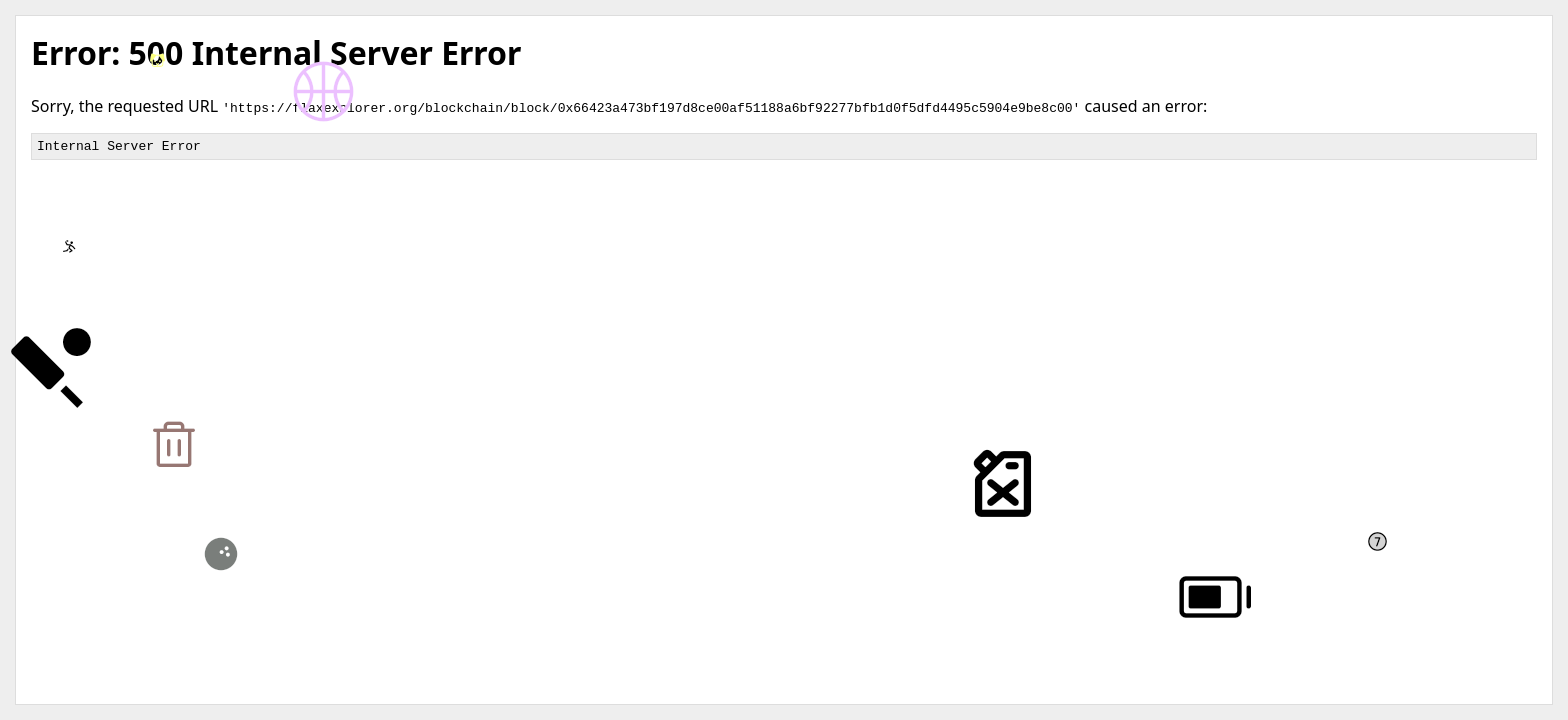  I want to click on indicates fuel or gas-related settings, so click(1003, 484).